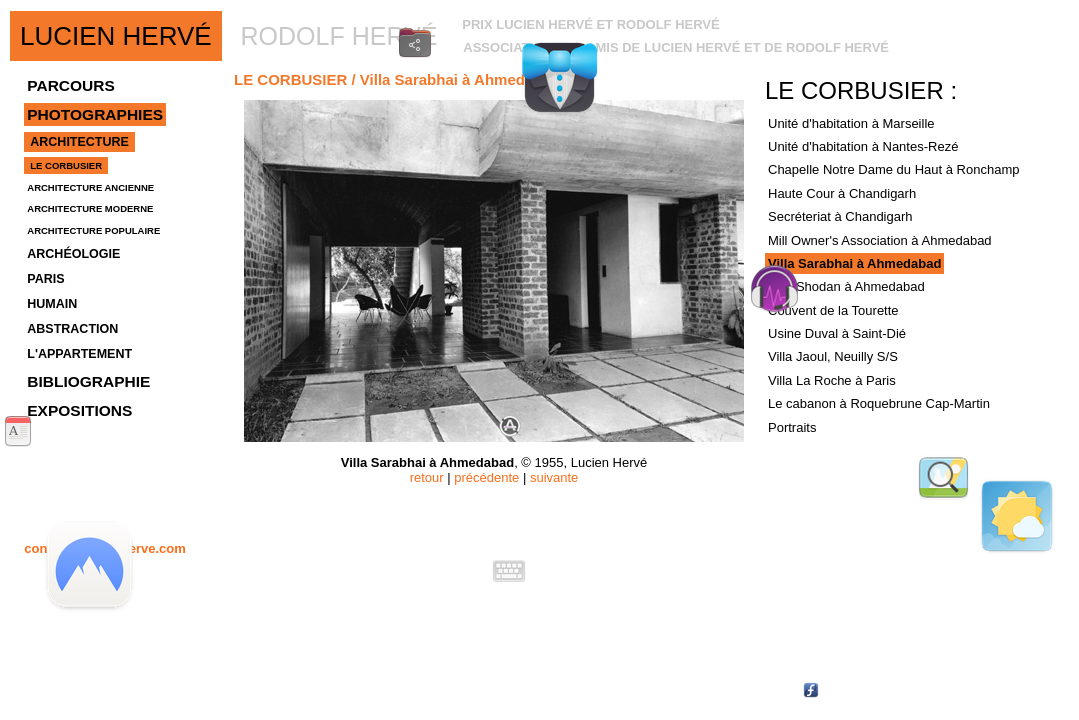  Describe the element at coordinates (774, 288) in the screenshot. I see `audio headset device connected` at that location.